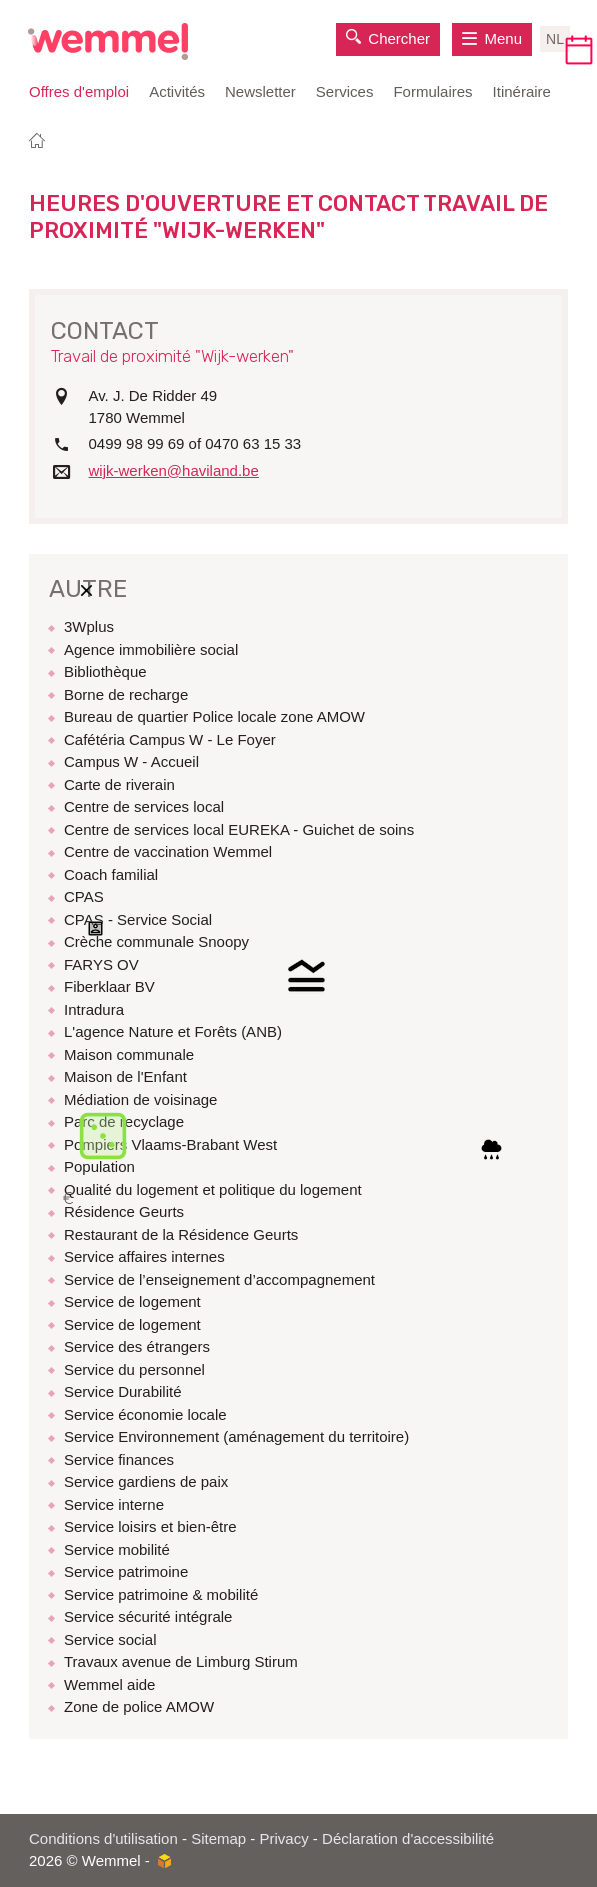 Image resolution: width=597 pixels, height=1887 pixels. Describe the element at coordinates (306, 975) in the screenshot. I see `toggle chart legend visibility` at that location.